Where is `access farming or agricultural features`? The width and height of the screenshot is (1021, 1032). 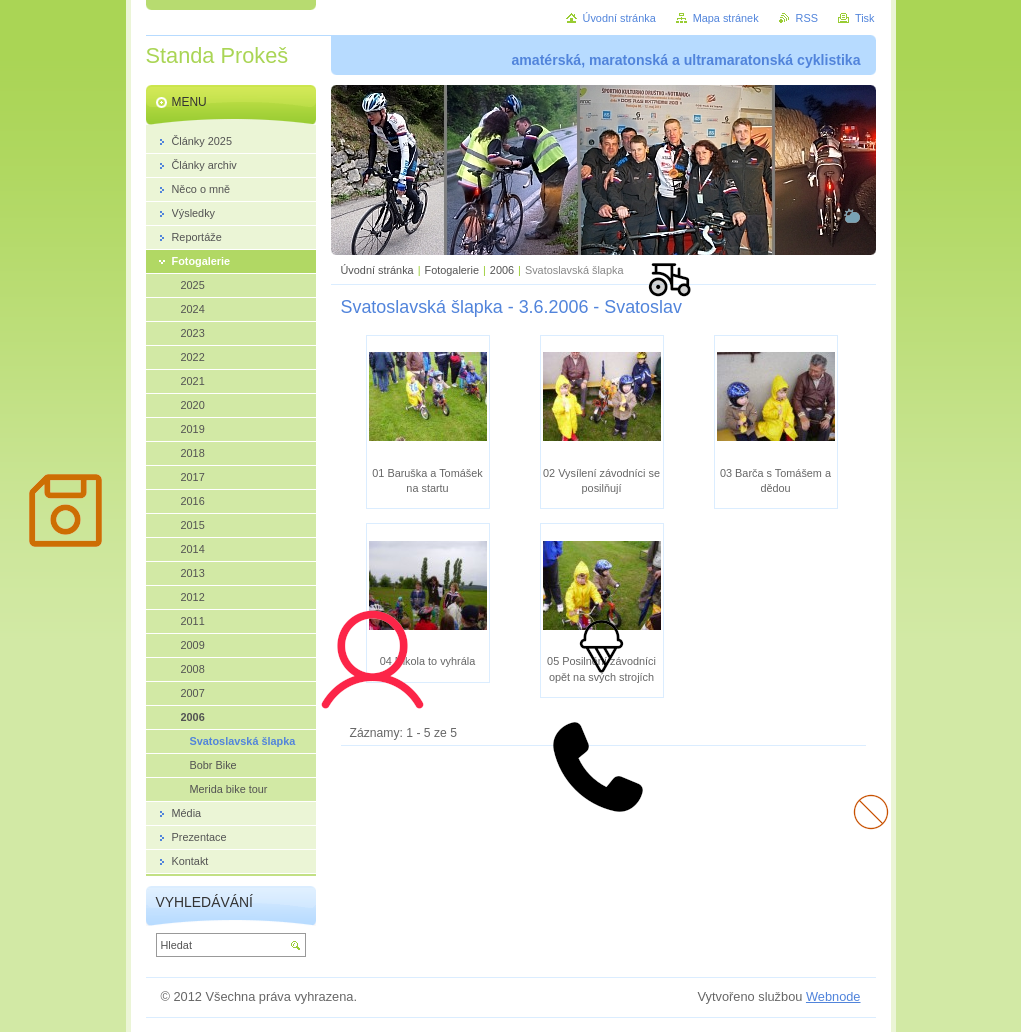
access farming or agricultural features is located at coordinates (669, 279).